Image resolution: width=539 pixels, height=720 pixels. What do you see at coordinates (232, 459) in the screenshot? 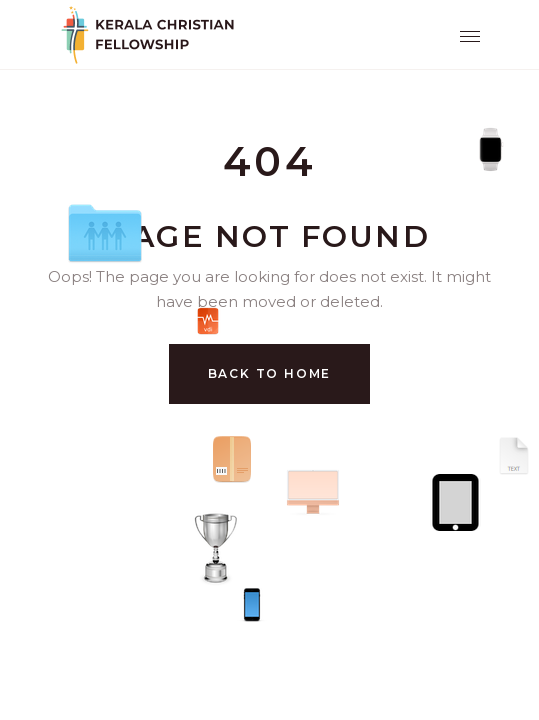
I see `a compressed archive or package file` at bounding box center [232, 459].